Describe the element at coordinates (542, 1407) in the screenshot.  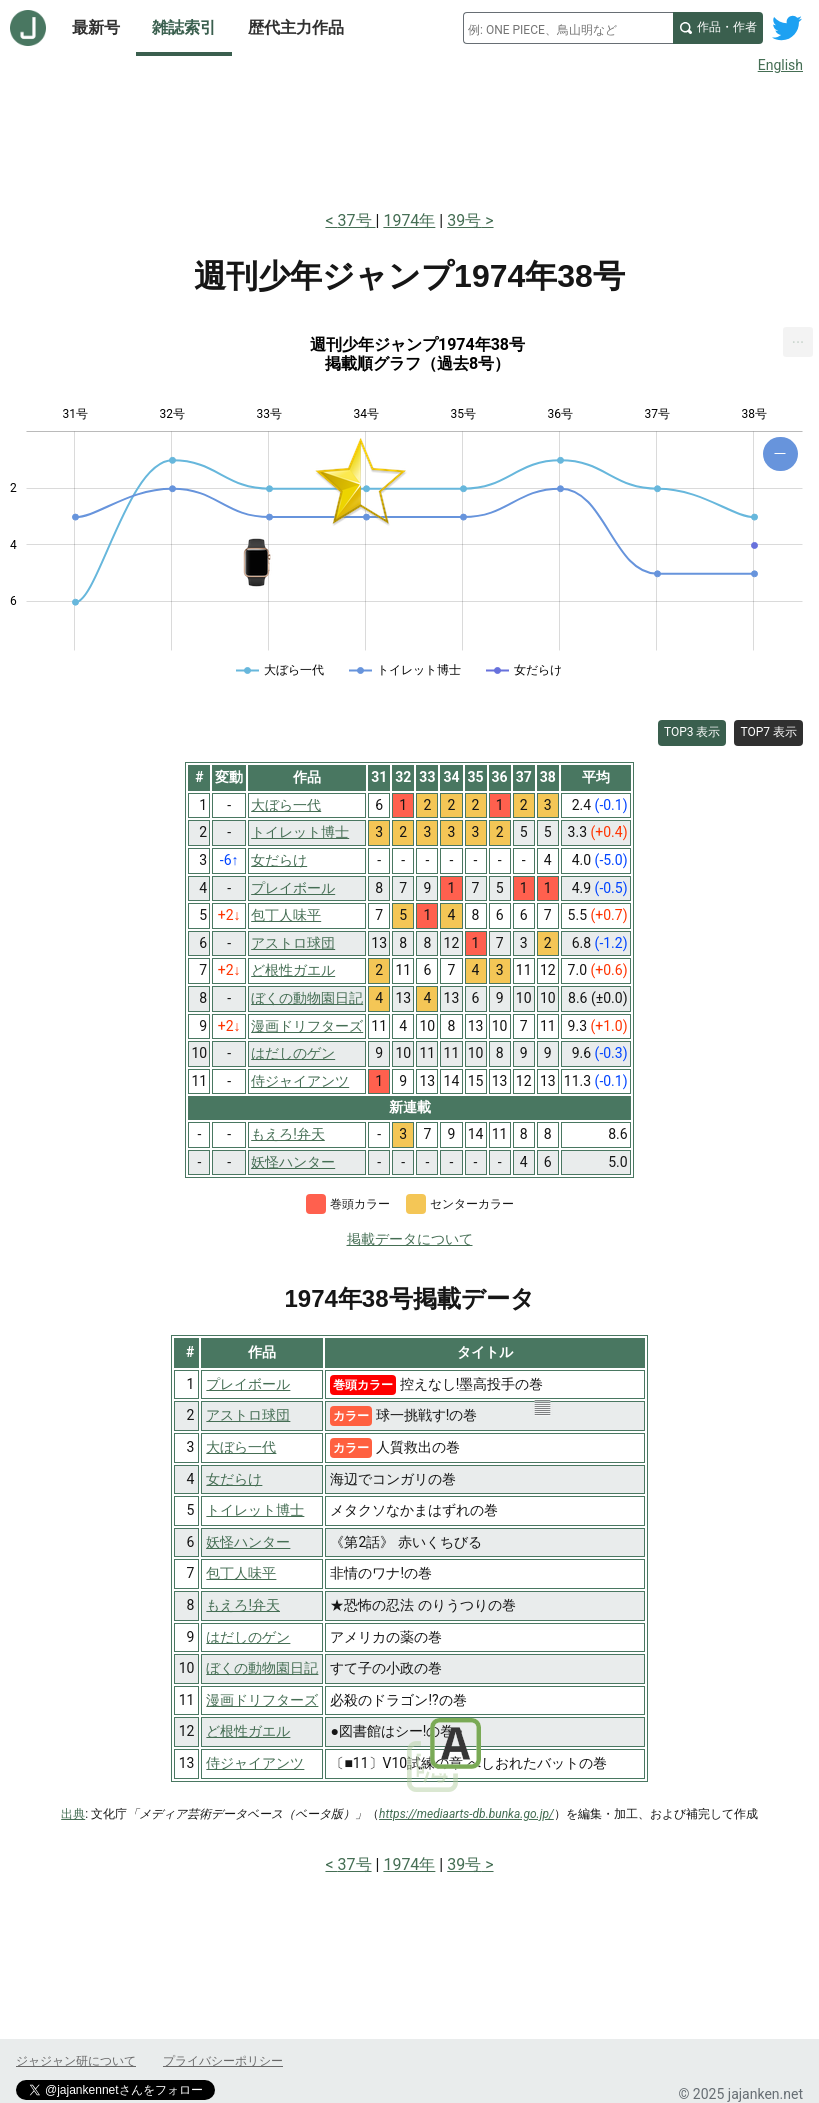
I see `justify text to fill the full width` at that location.